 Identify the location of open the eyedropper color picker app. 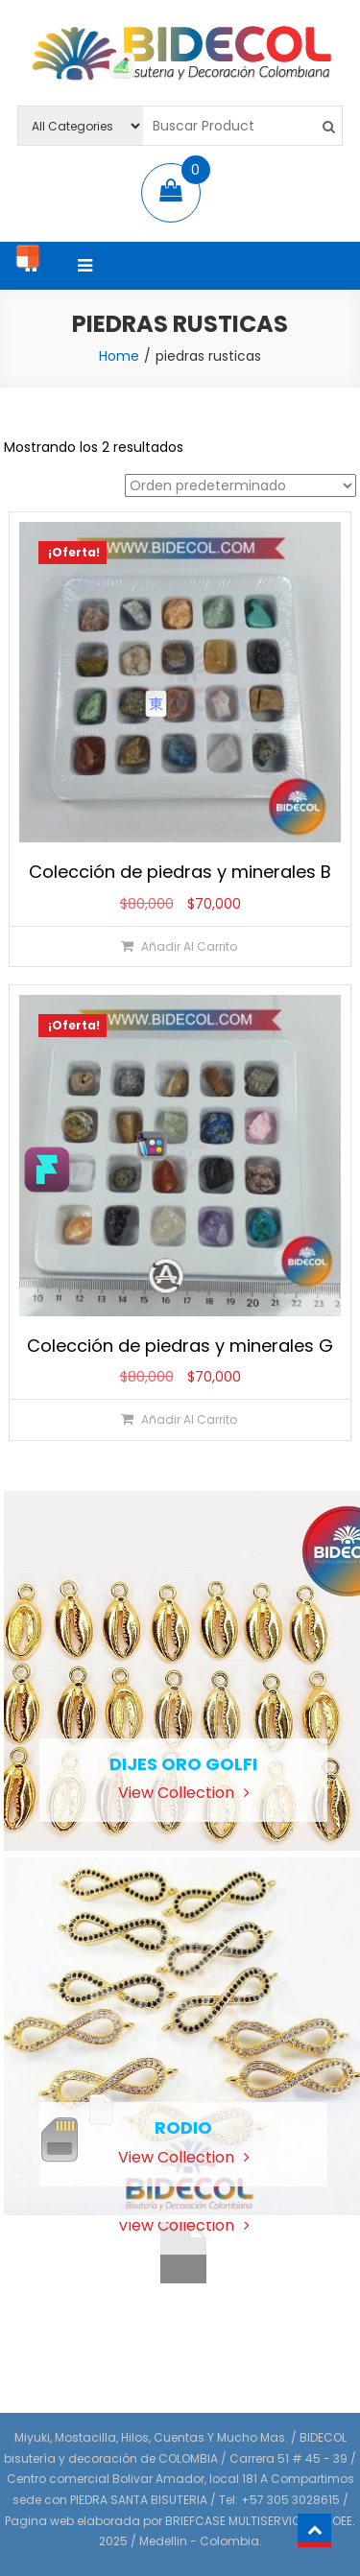
(152, 1146).